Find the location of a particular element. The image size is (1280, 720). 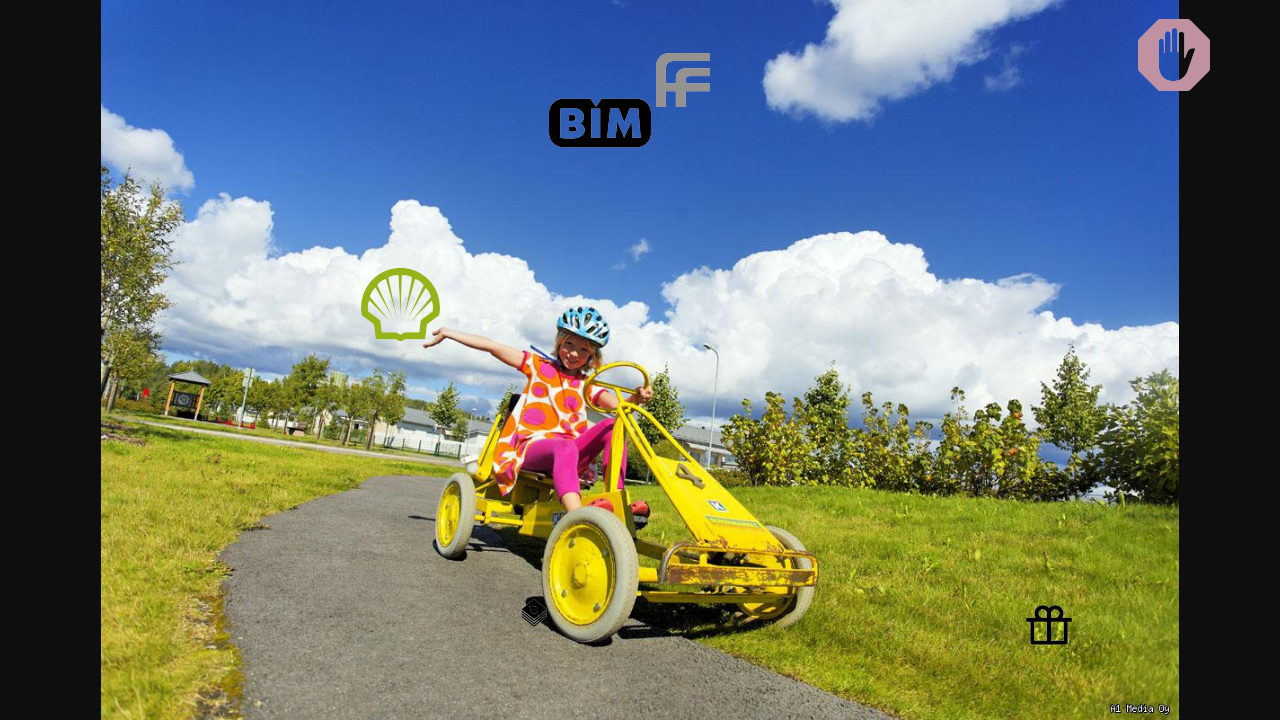

adblock browser extension logo is located at coordinates (1174, 55).